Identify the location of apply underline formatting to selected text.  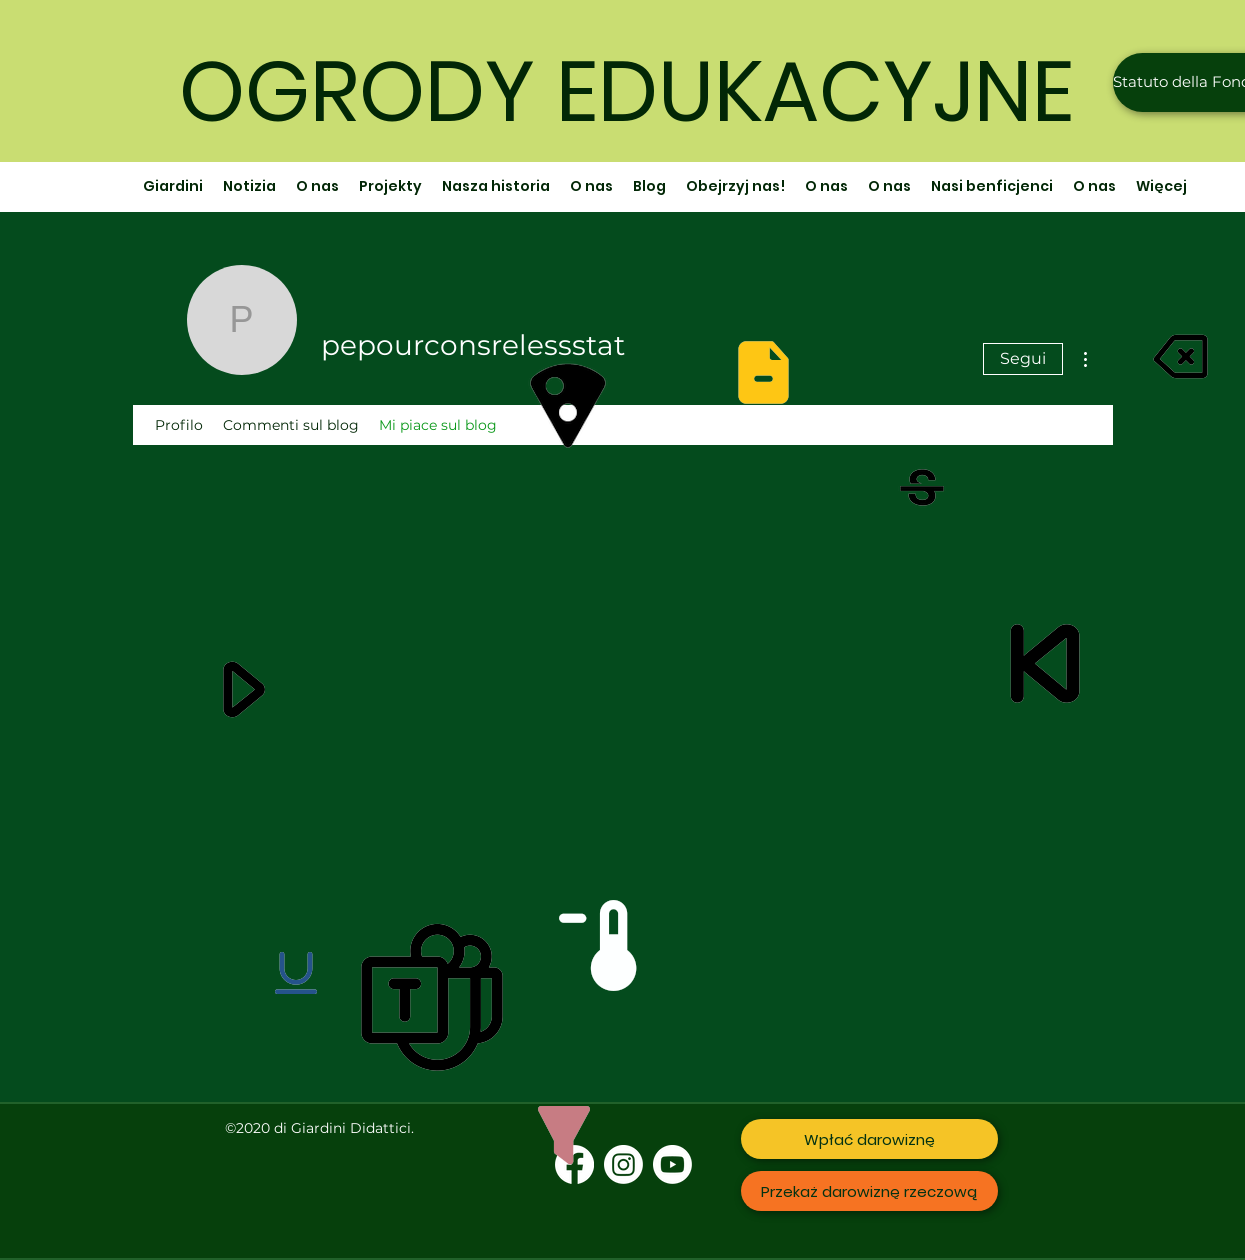
(296, 973).